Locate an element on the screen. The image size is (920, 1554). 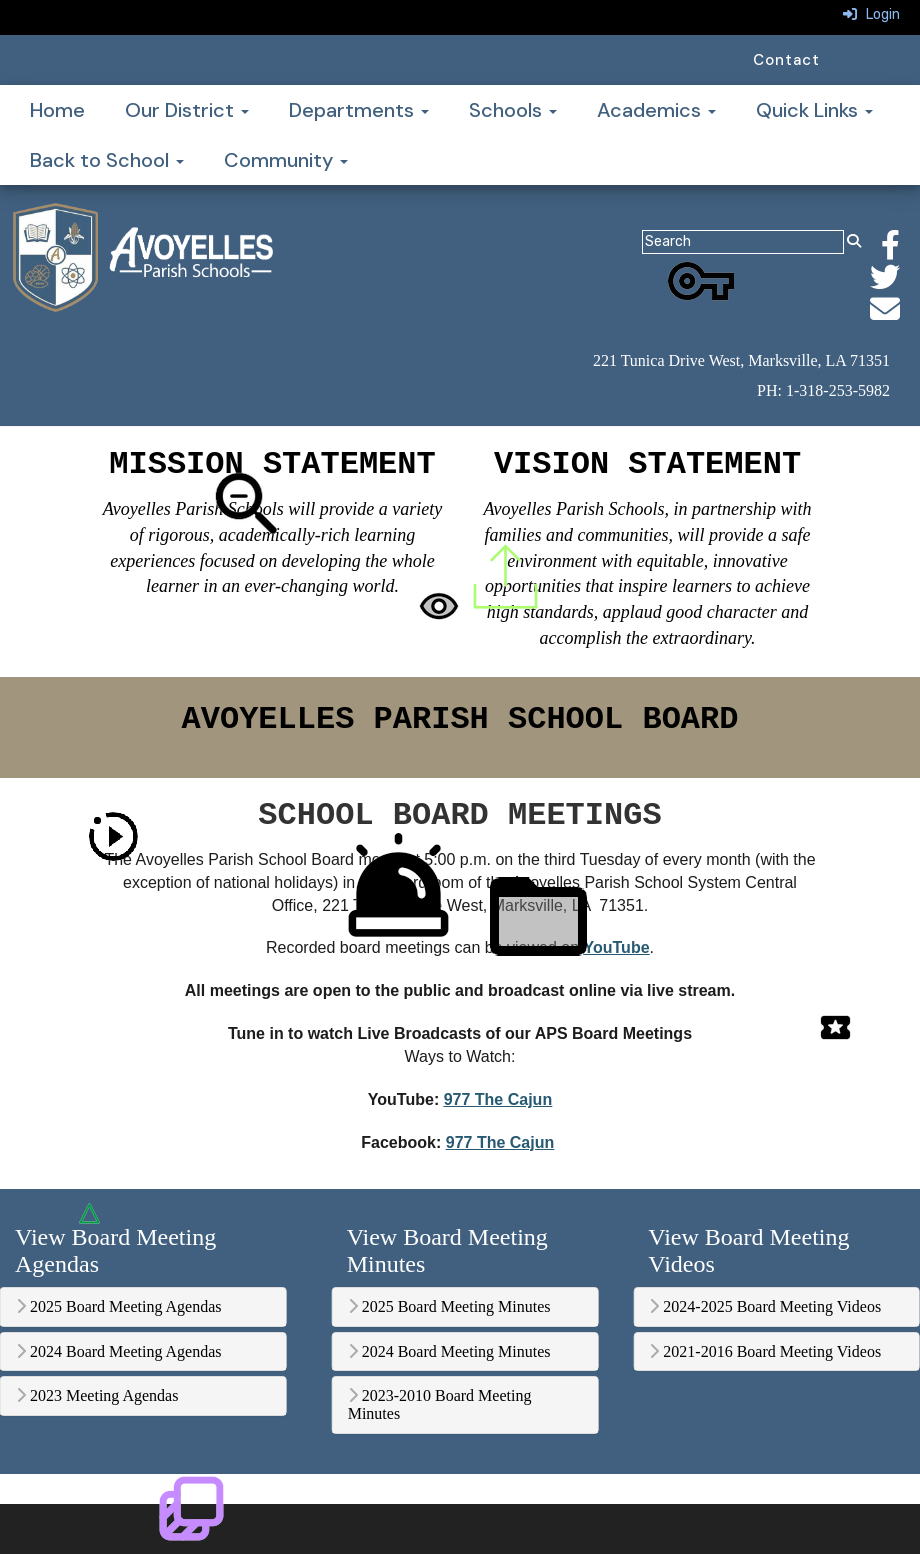
view local events or entertainment is located at coordinates (835, 1027).